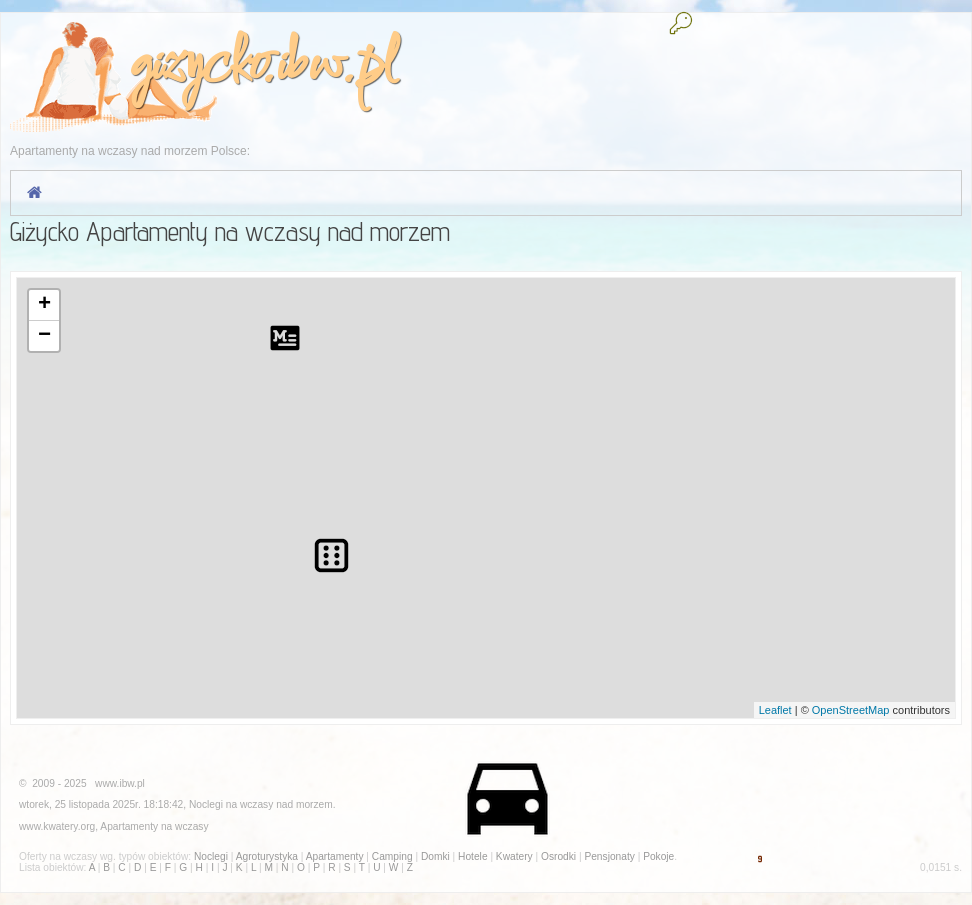  What do you see at coordinates (285, 338) in the screenshot?
I see `open article on Medium` at bounding box center [285, 338].